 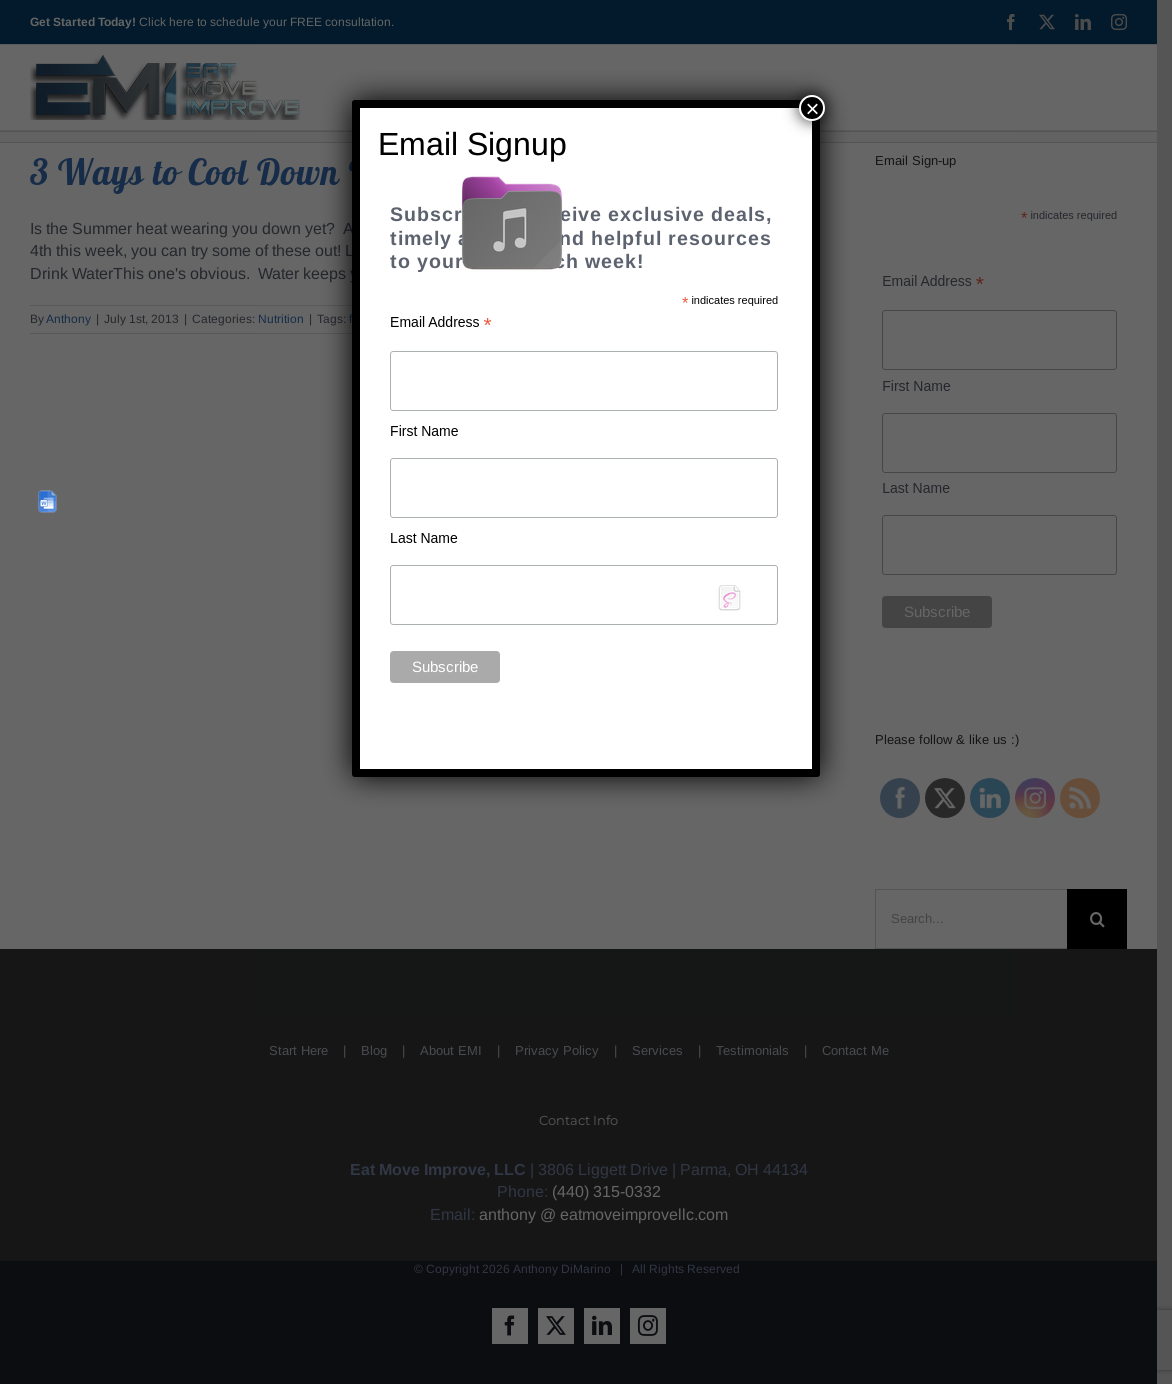 What do you see at coordinates (512, 223) in the screenshot?
I see `open your music folder` at bounding box center [512, 223].